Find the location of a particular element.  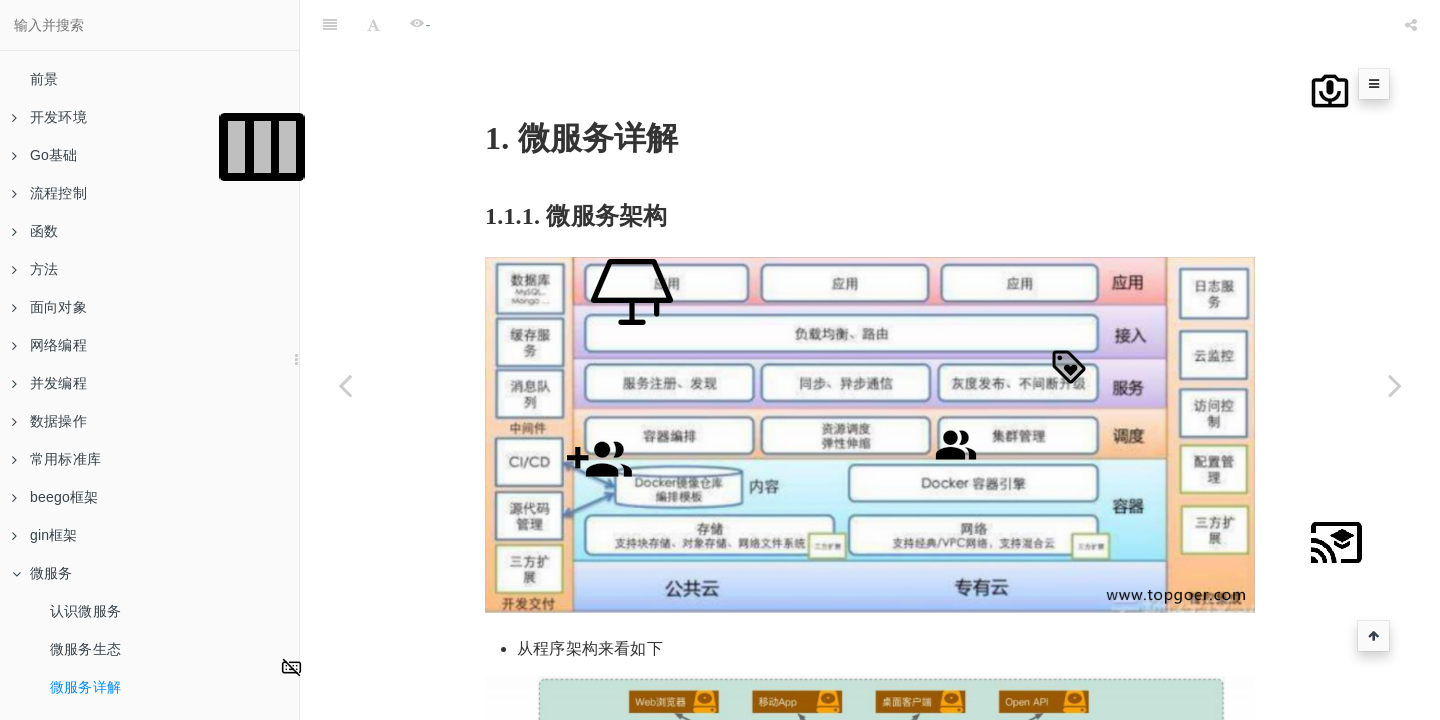

view contacts or people list is located at coordinates (956, 445).